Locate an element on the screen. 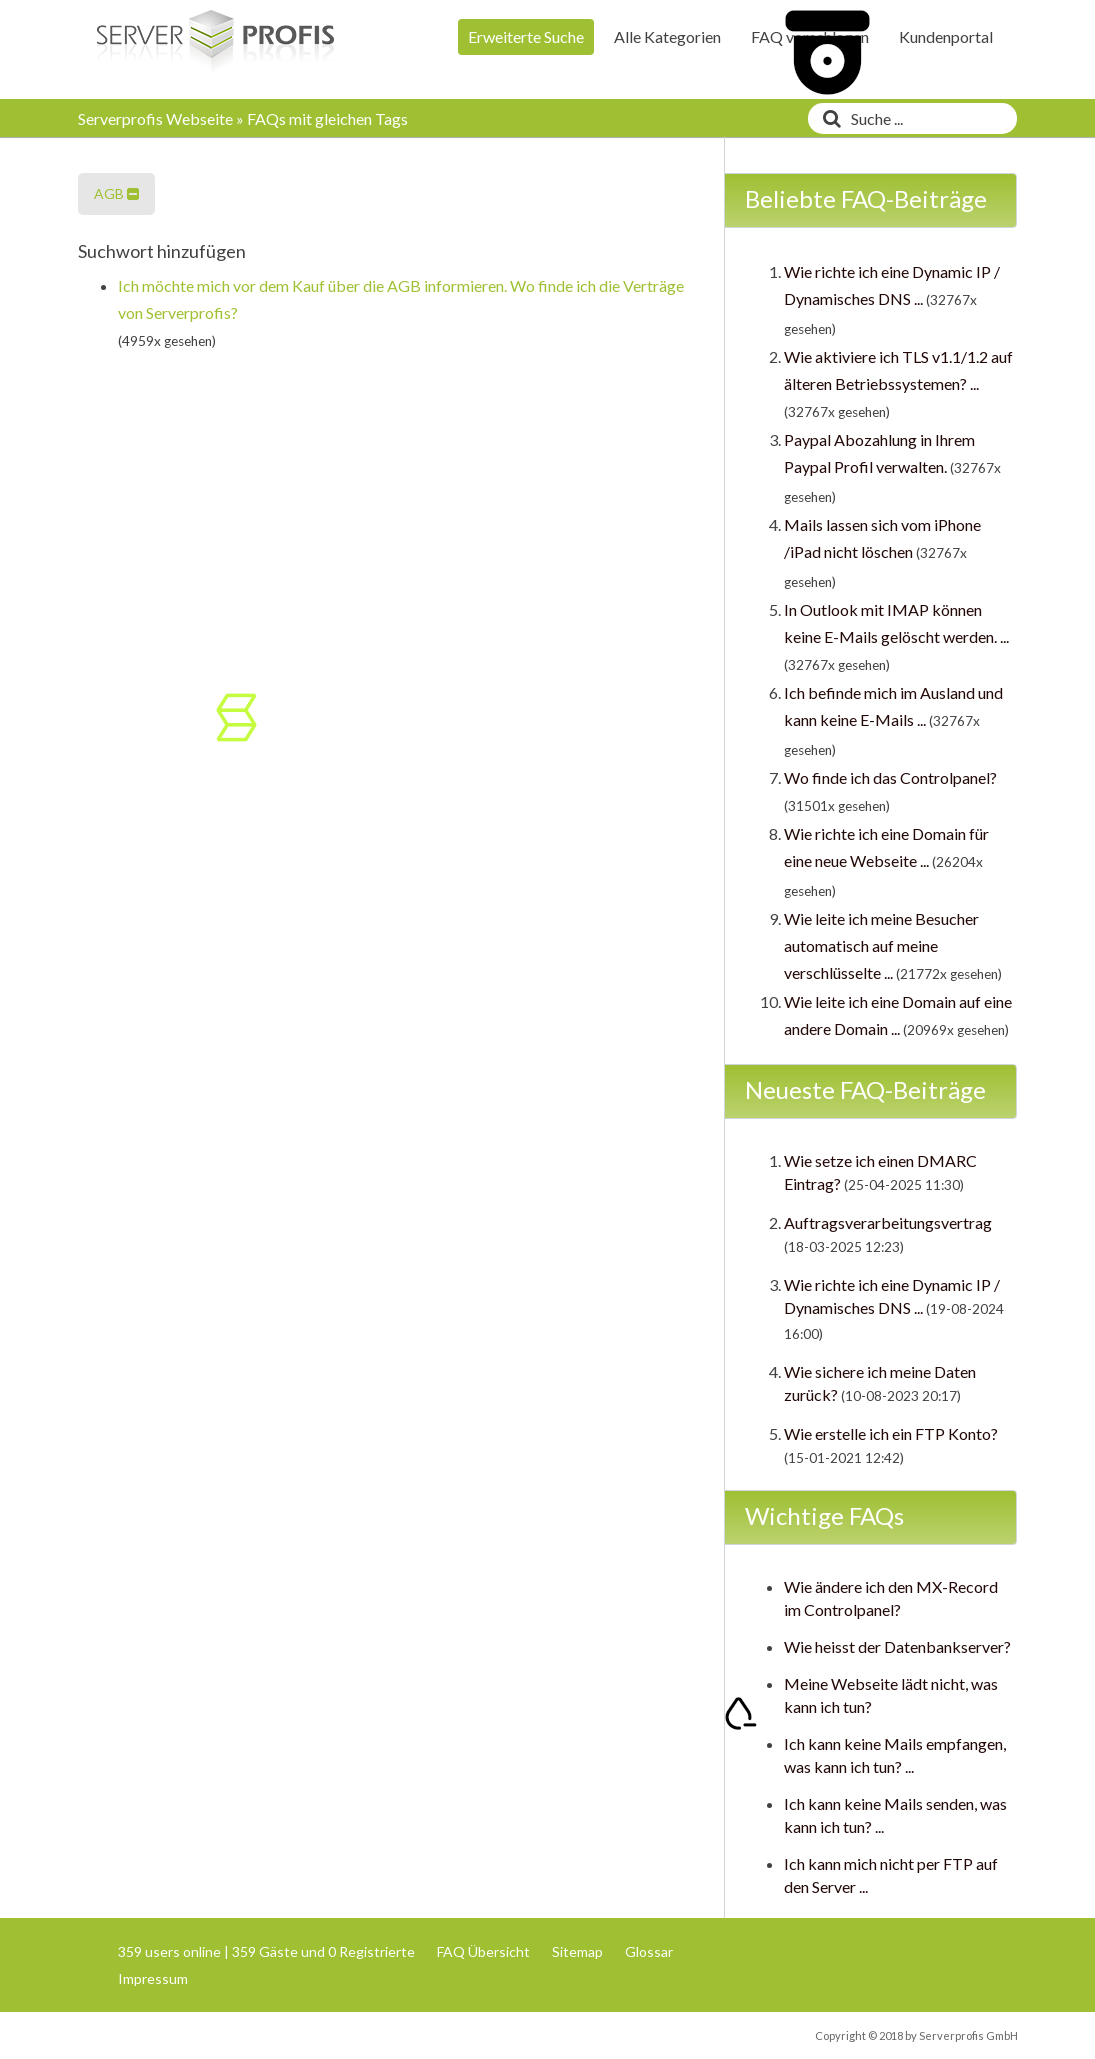 The height and width of the screenshot is (2059, 1095). view source map or code mapping is located at coordinates (236, 717).